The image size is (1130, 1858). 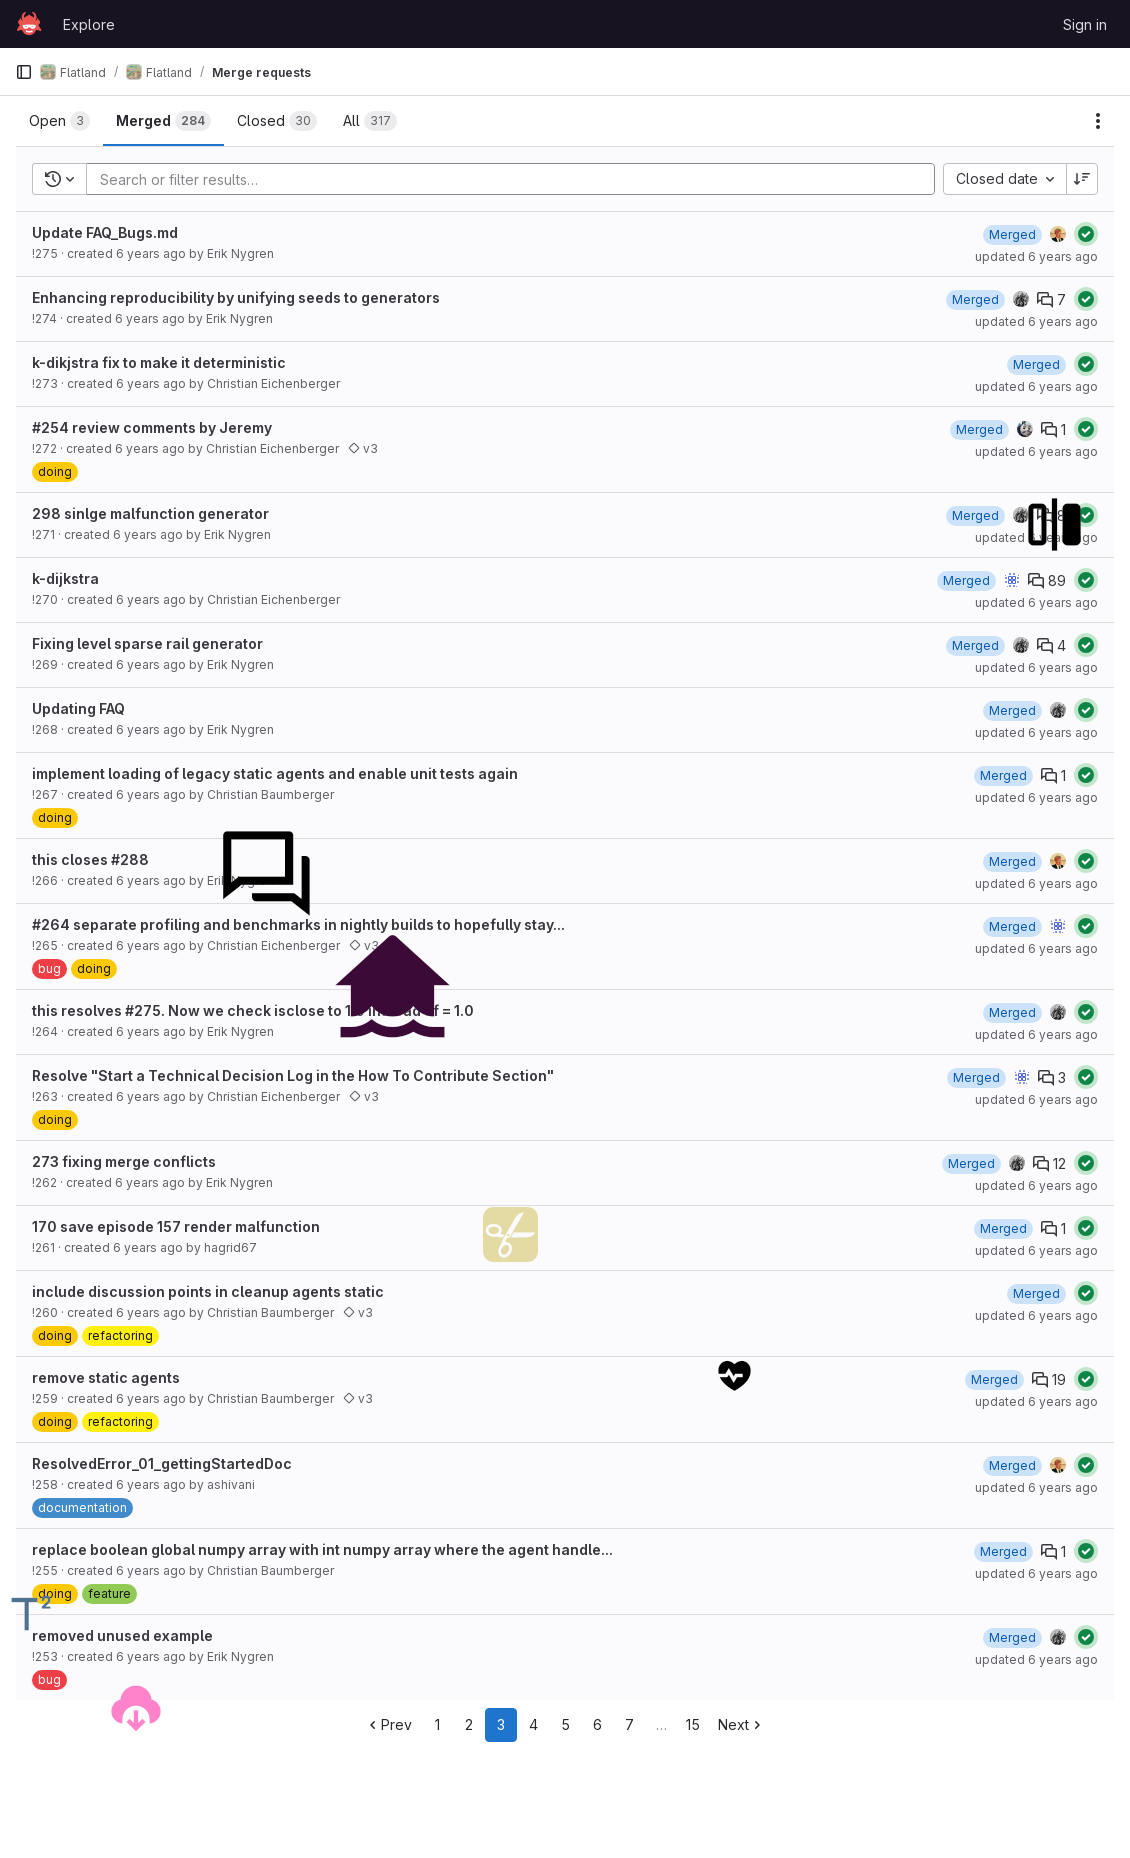 I want to click on view health or heart rate data, so click(x=734, y=1375).